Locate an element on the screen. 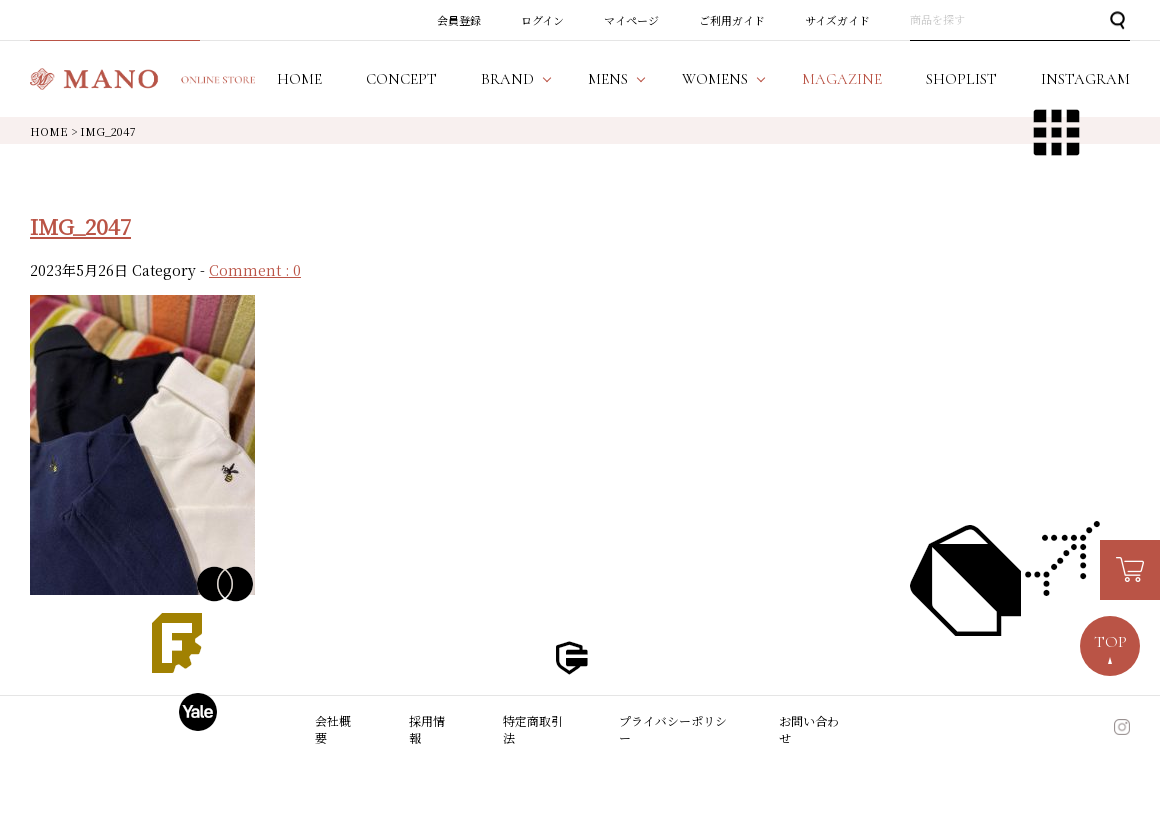 Image resolution: width=1160 pixels, height=814 pixels. indicates a secure payment method is located at coordinates (571, 658).